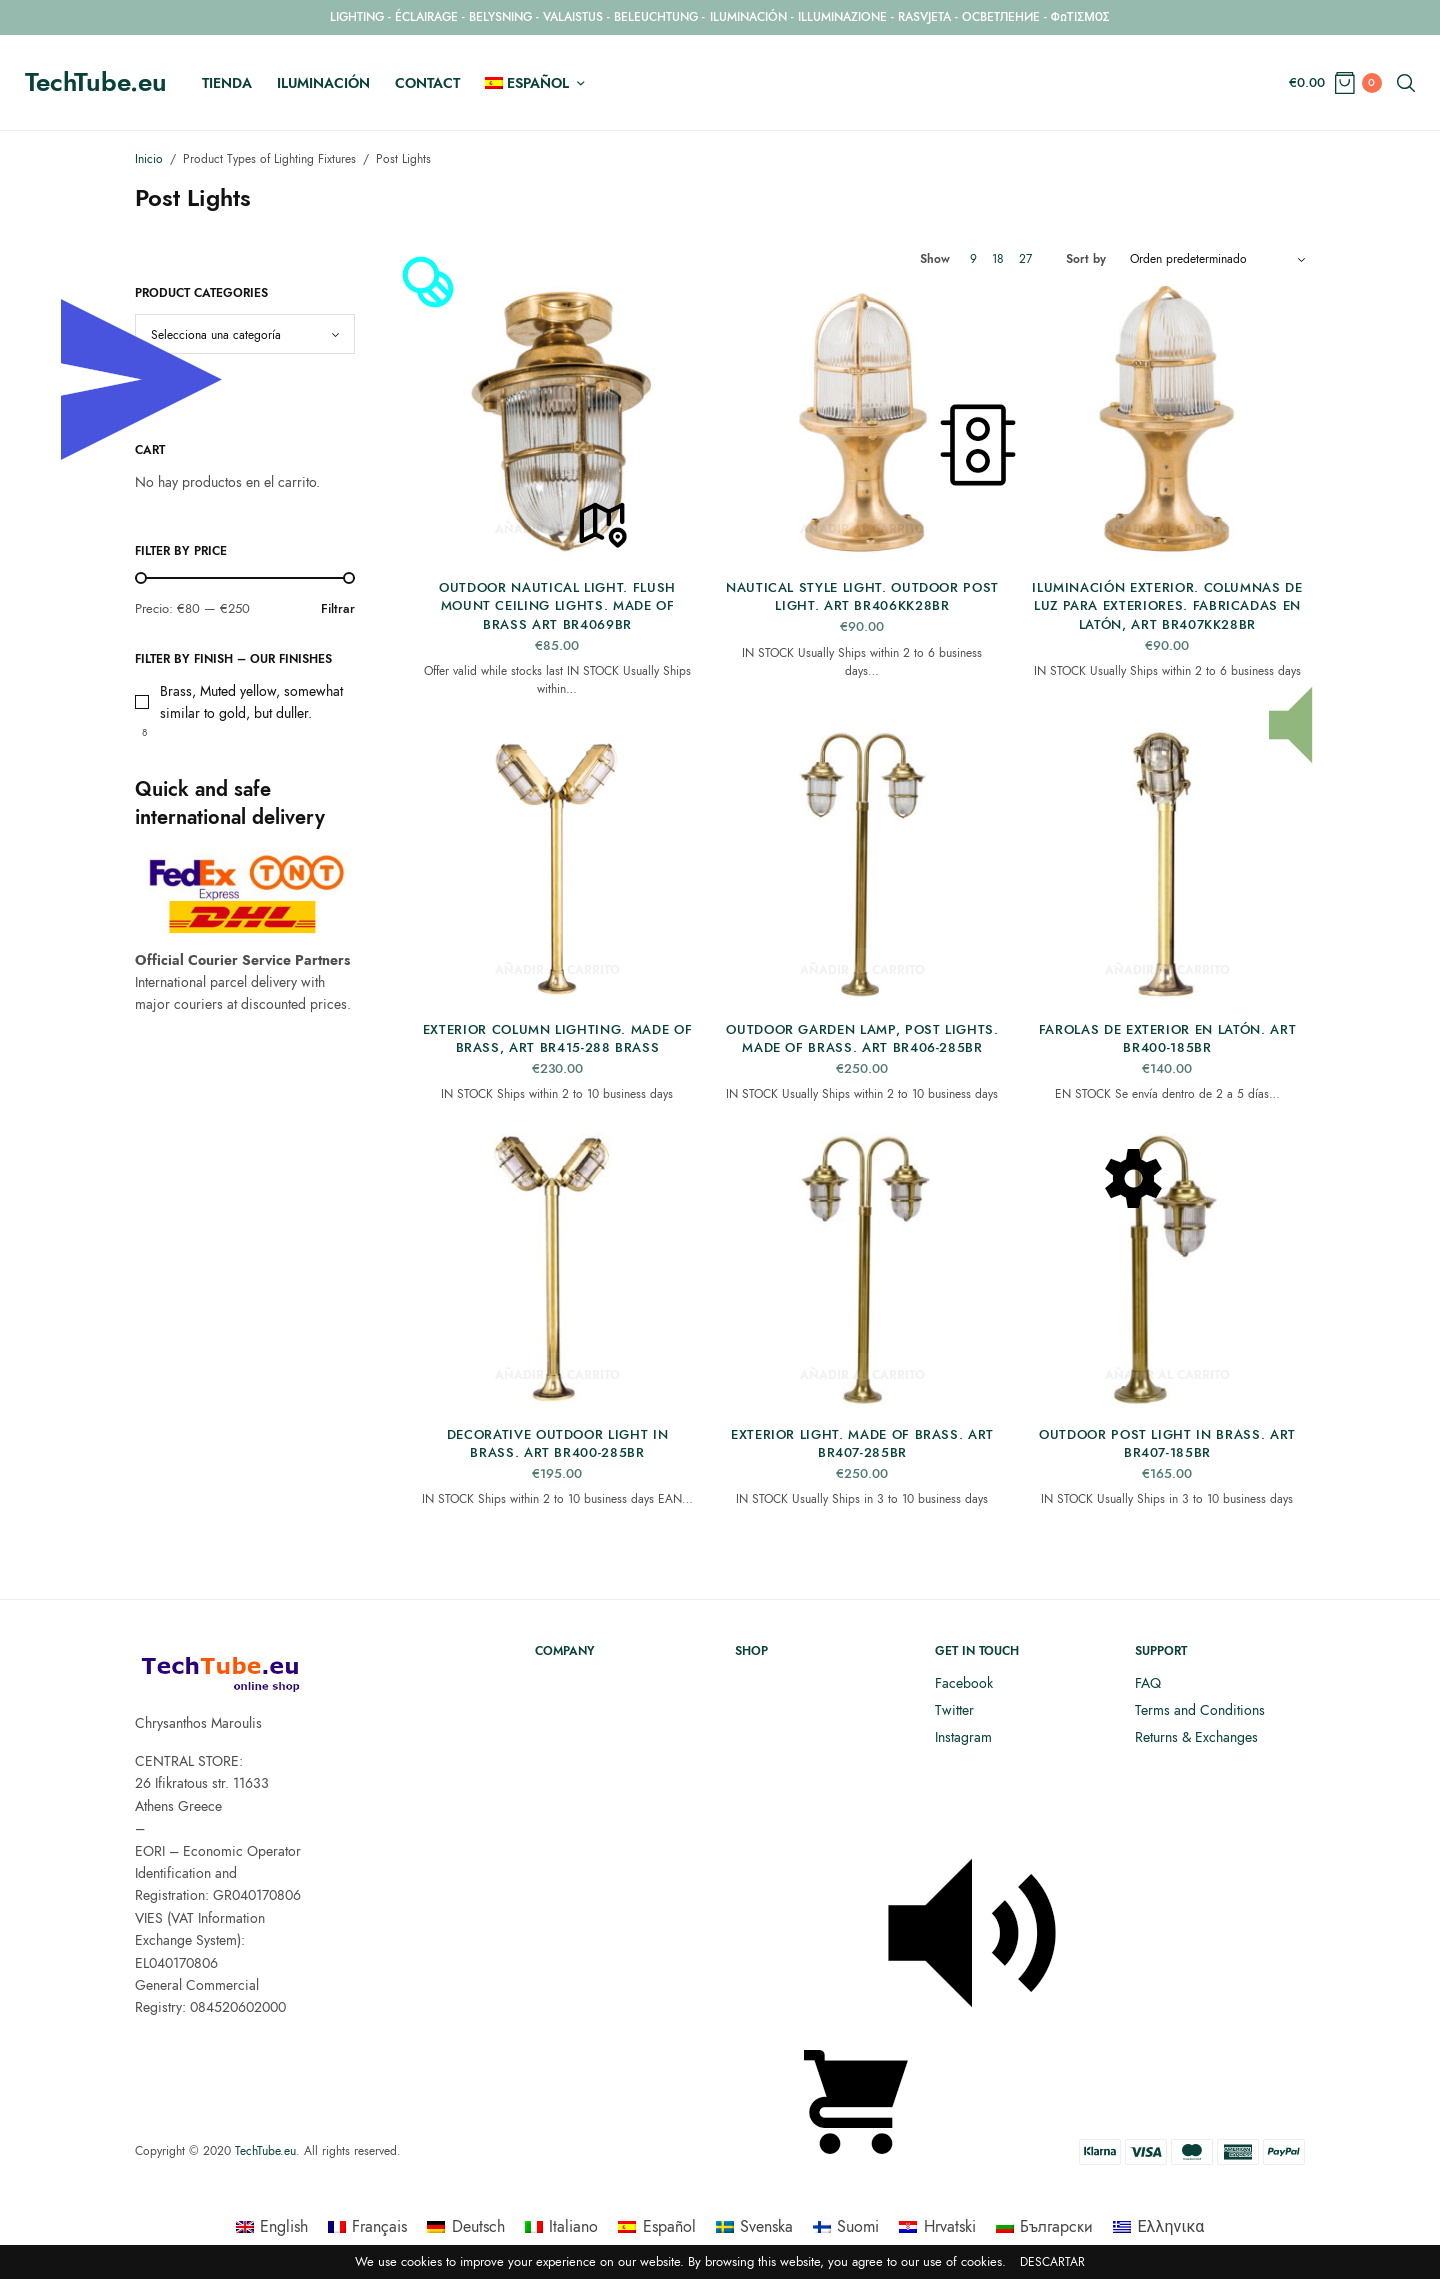  I want to click on send a message or submit content, so click(141, 379).